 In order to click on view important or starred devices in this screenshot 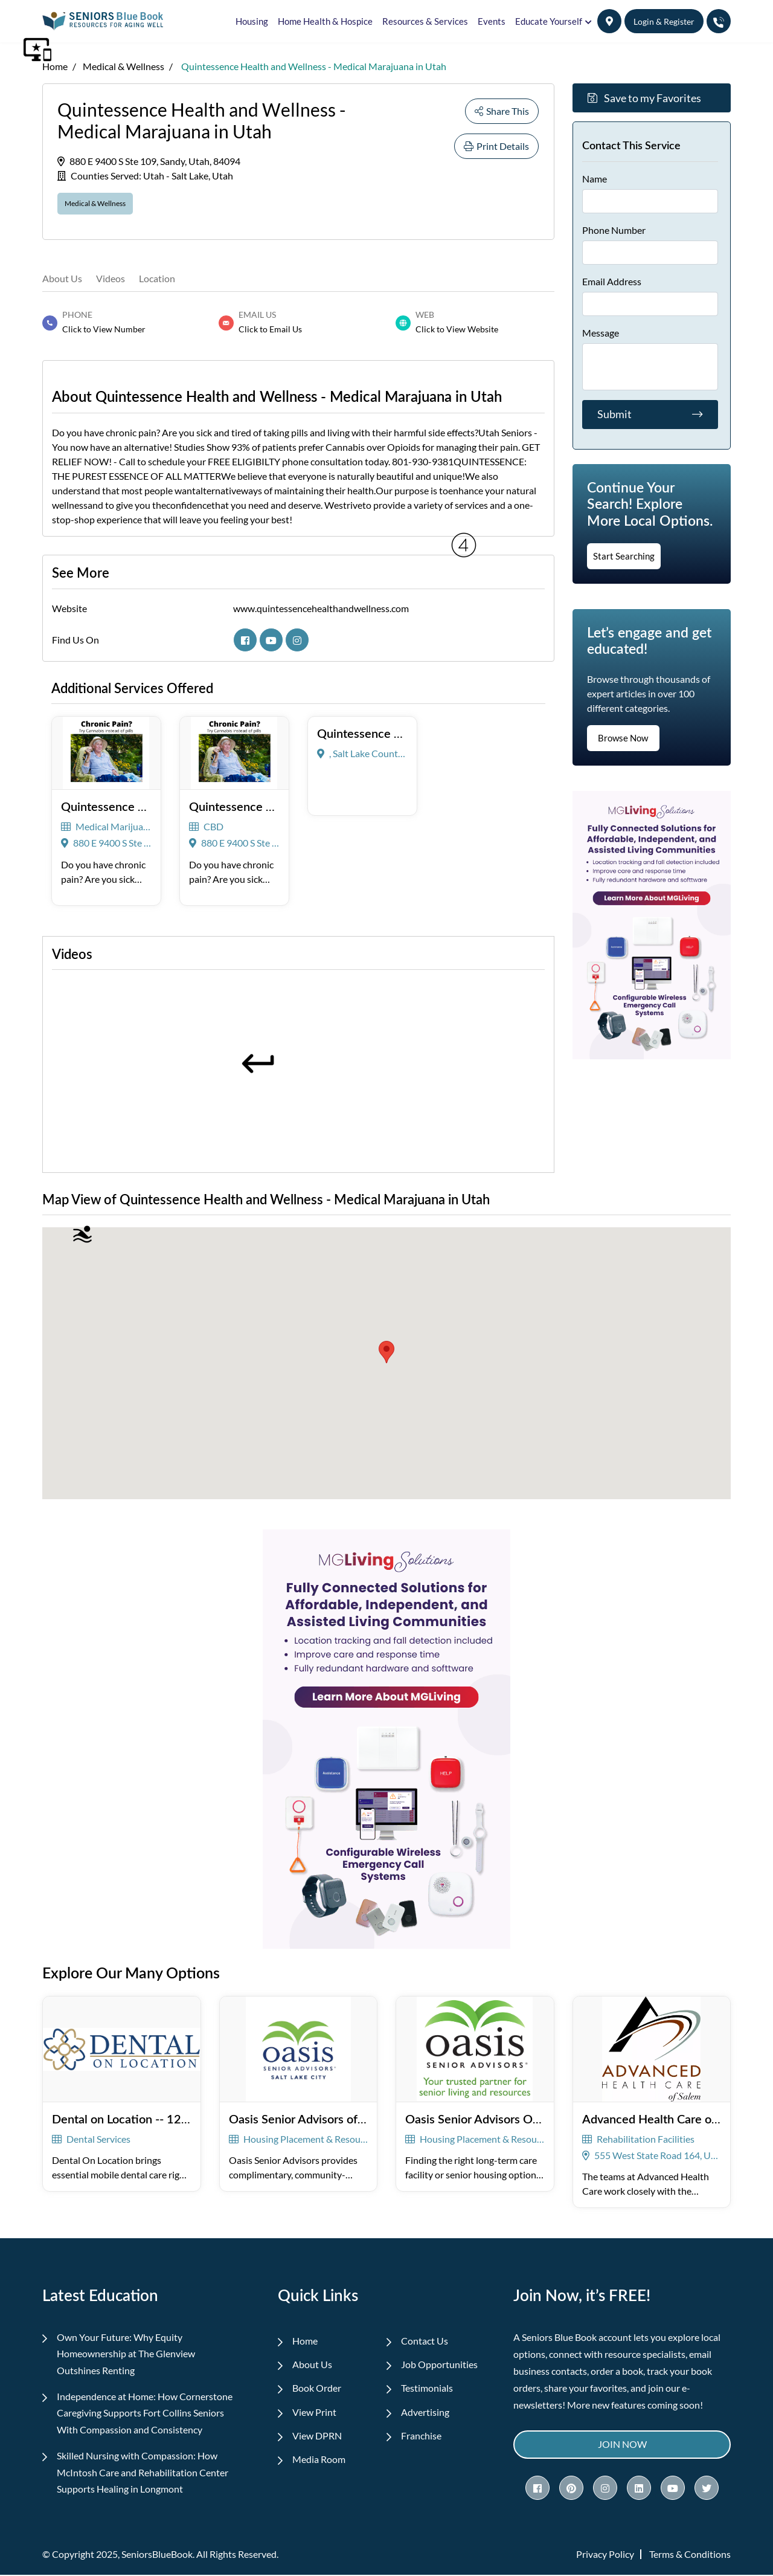, I will do `click(37, 50)`.